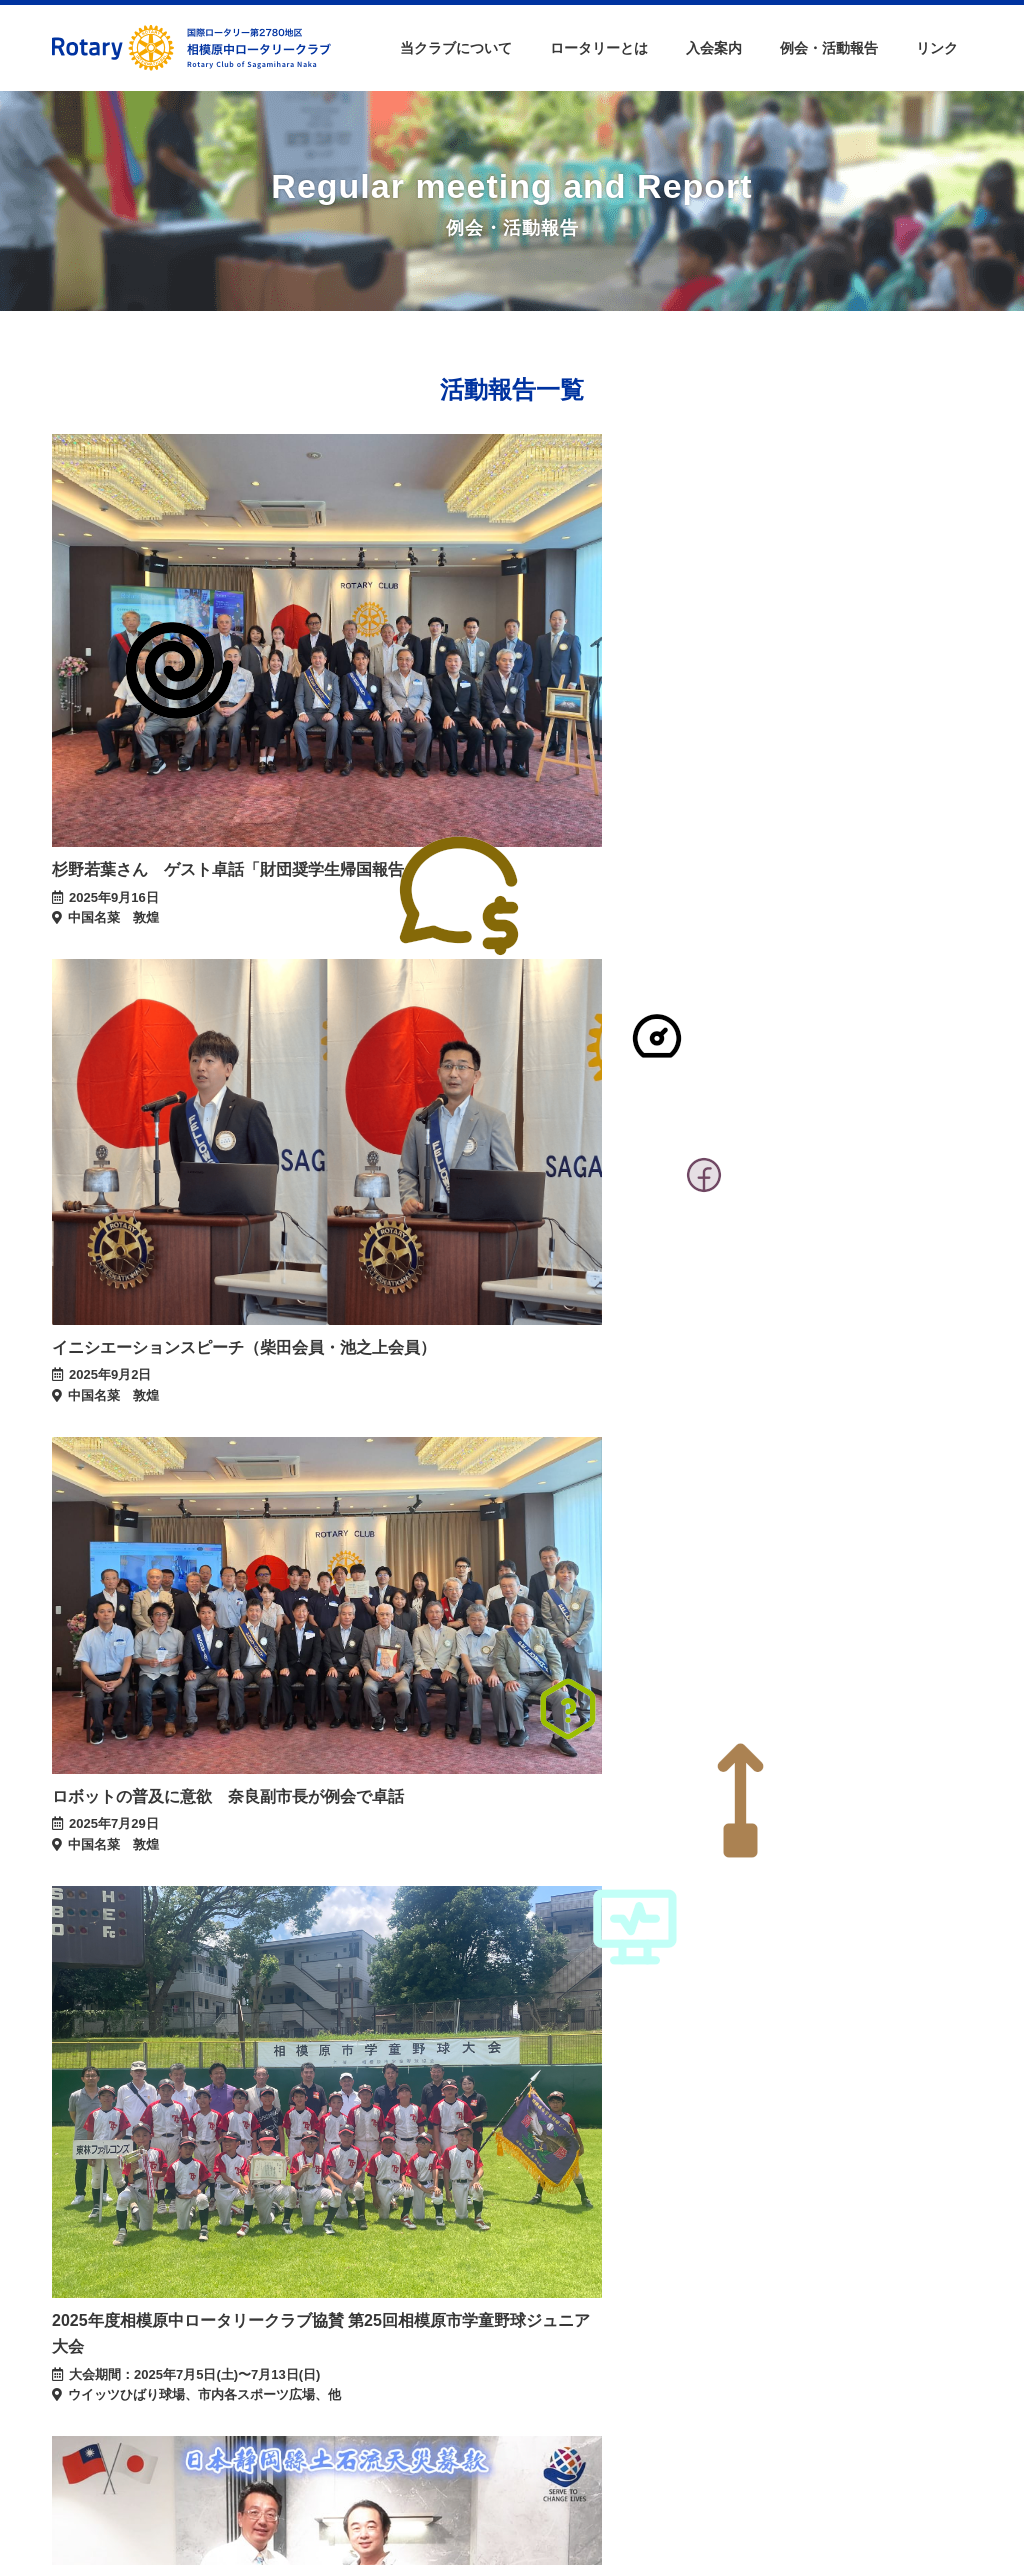 The height and width of the screenshot is (2565, 1024). Describe the element at coordinates (179, 670) in the screenshot. I see `indicates loading or processing in progress` at that location.